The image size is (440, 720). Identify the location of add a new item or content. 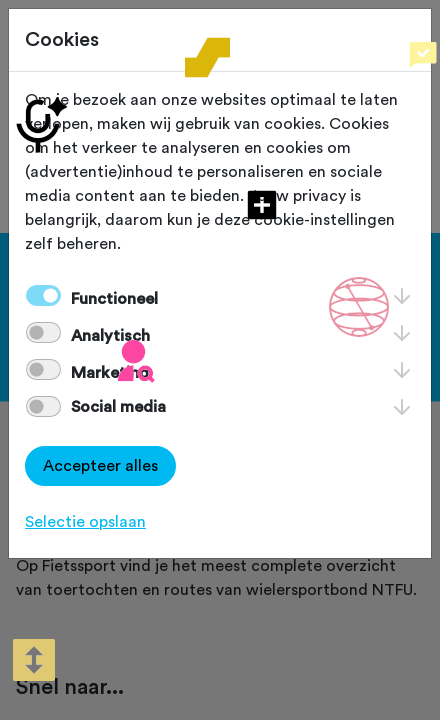
(262, 205).